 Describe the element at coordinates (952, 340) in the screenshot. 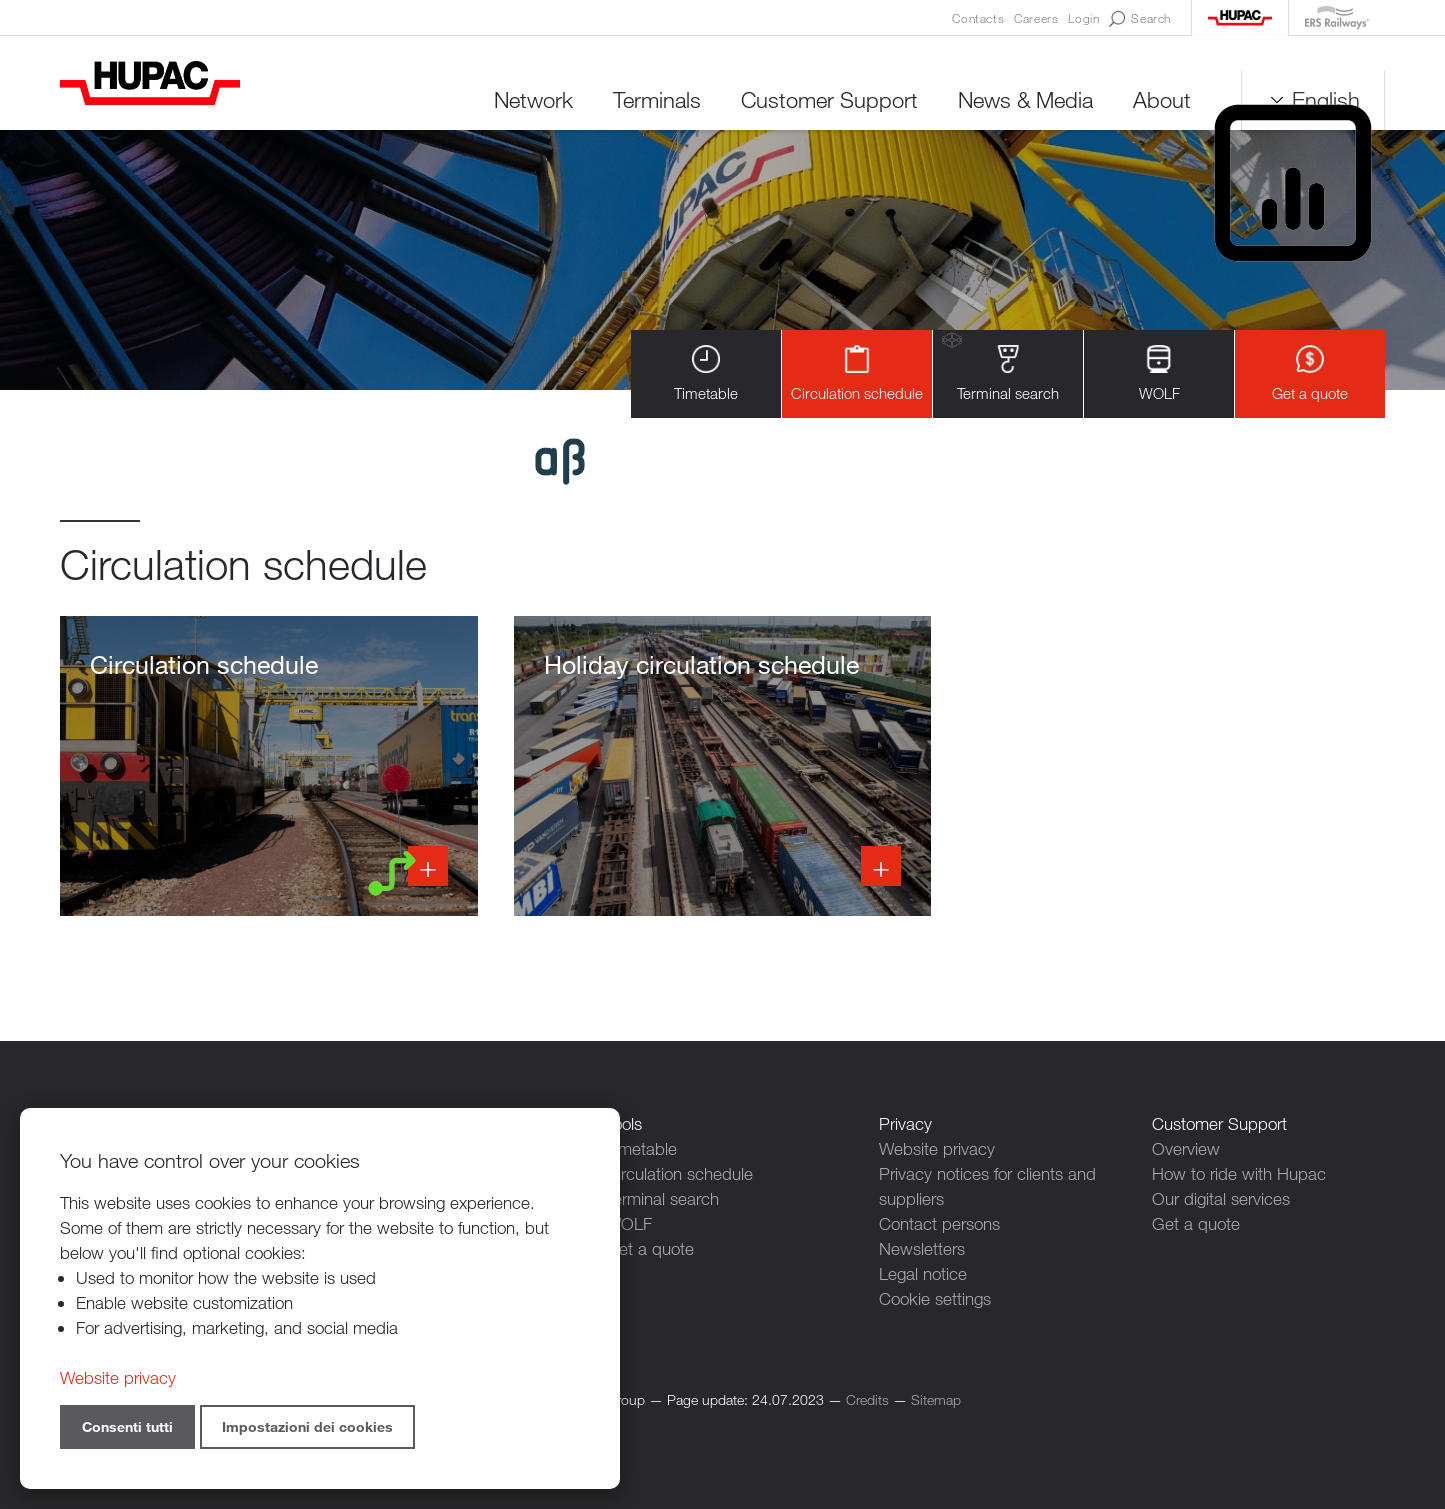

I see `open CodePen profile or project` at that location.